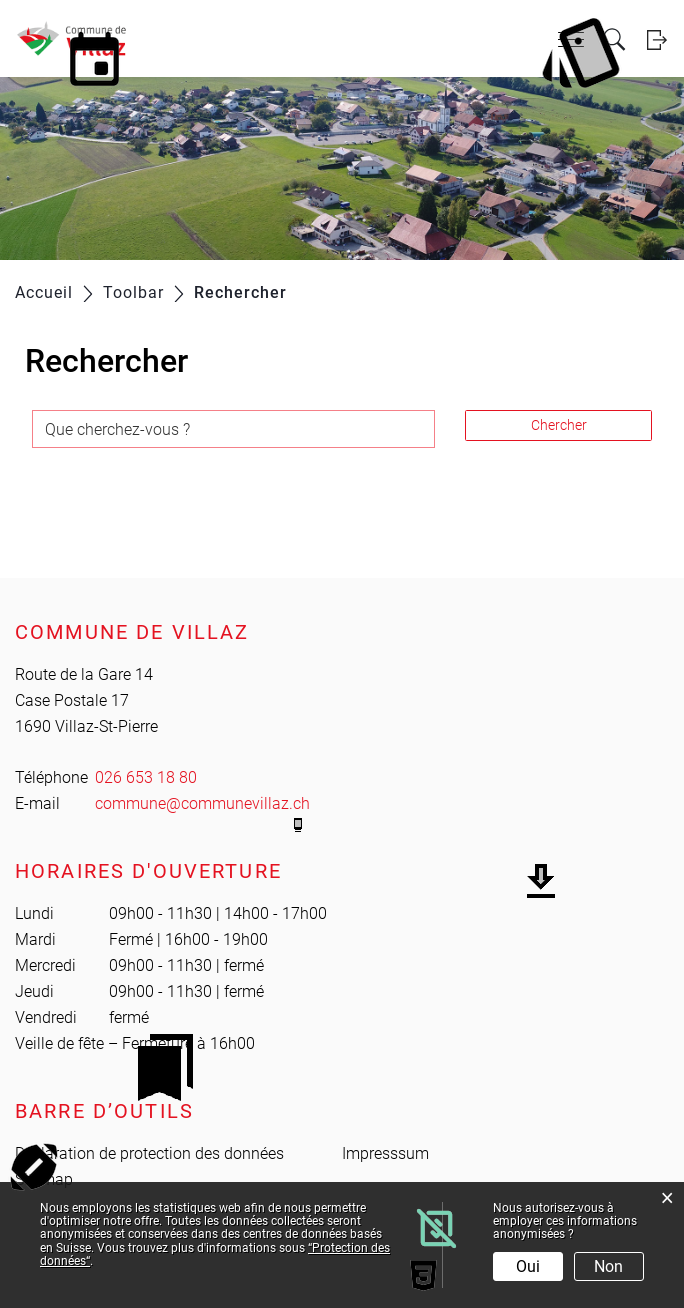 The width and height of the screenshot is (684, 1308). Describe the element at coordinates (165, 1067) in the screenshot. I see `view your saved bookmarks` at that location.